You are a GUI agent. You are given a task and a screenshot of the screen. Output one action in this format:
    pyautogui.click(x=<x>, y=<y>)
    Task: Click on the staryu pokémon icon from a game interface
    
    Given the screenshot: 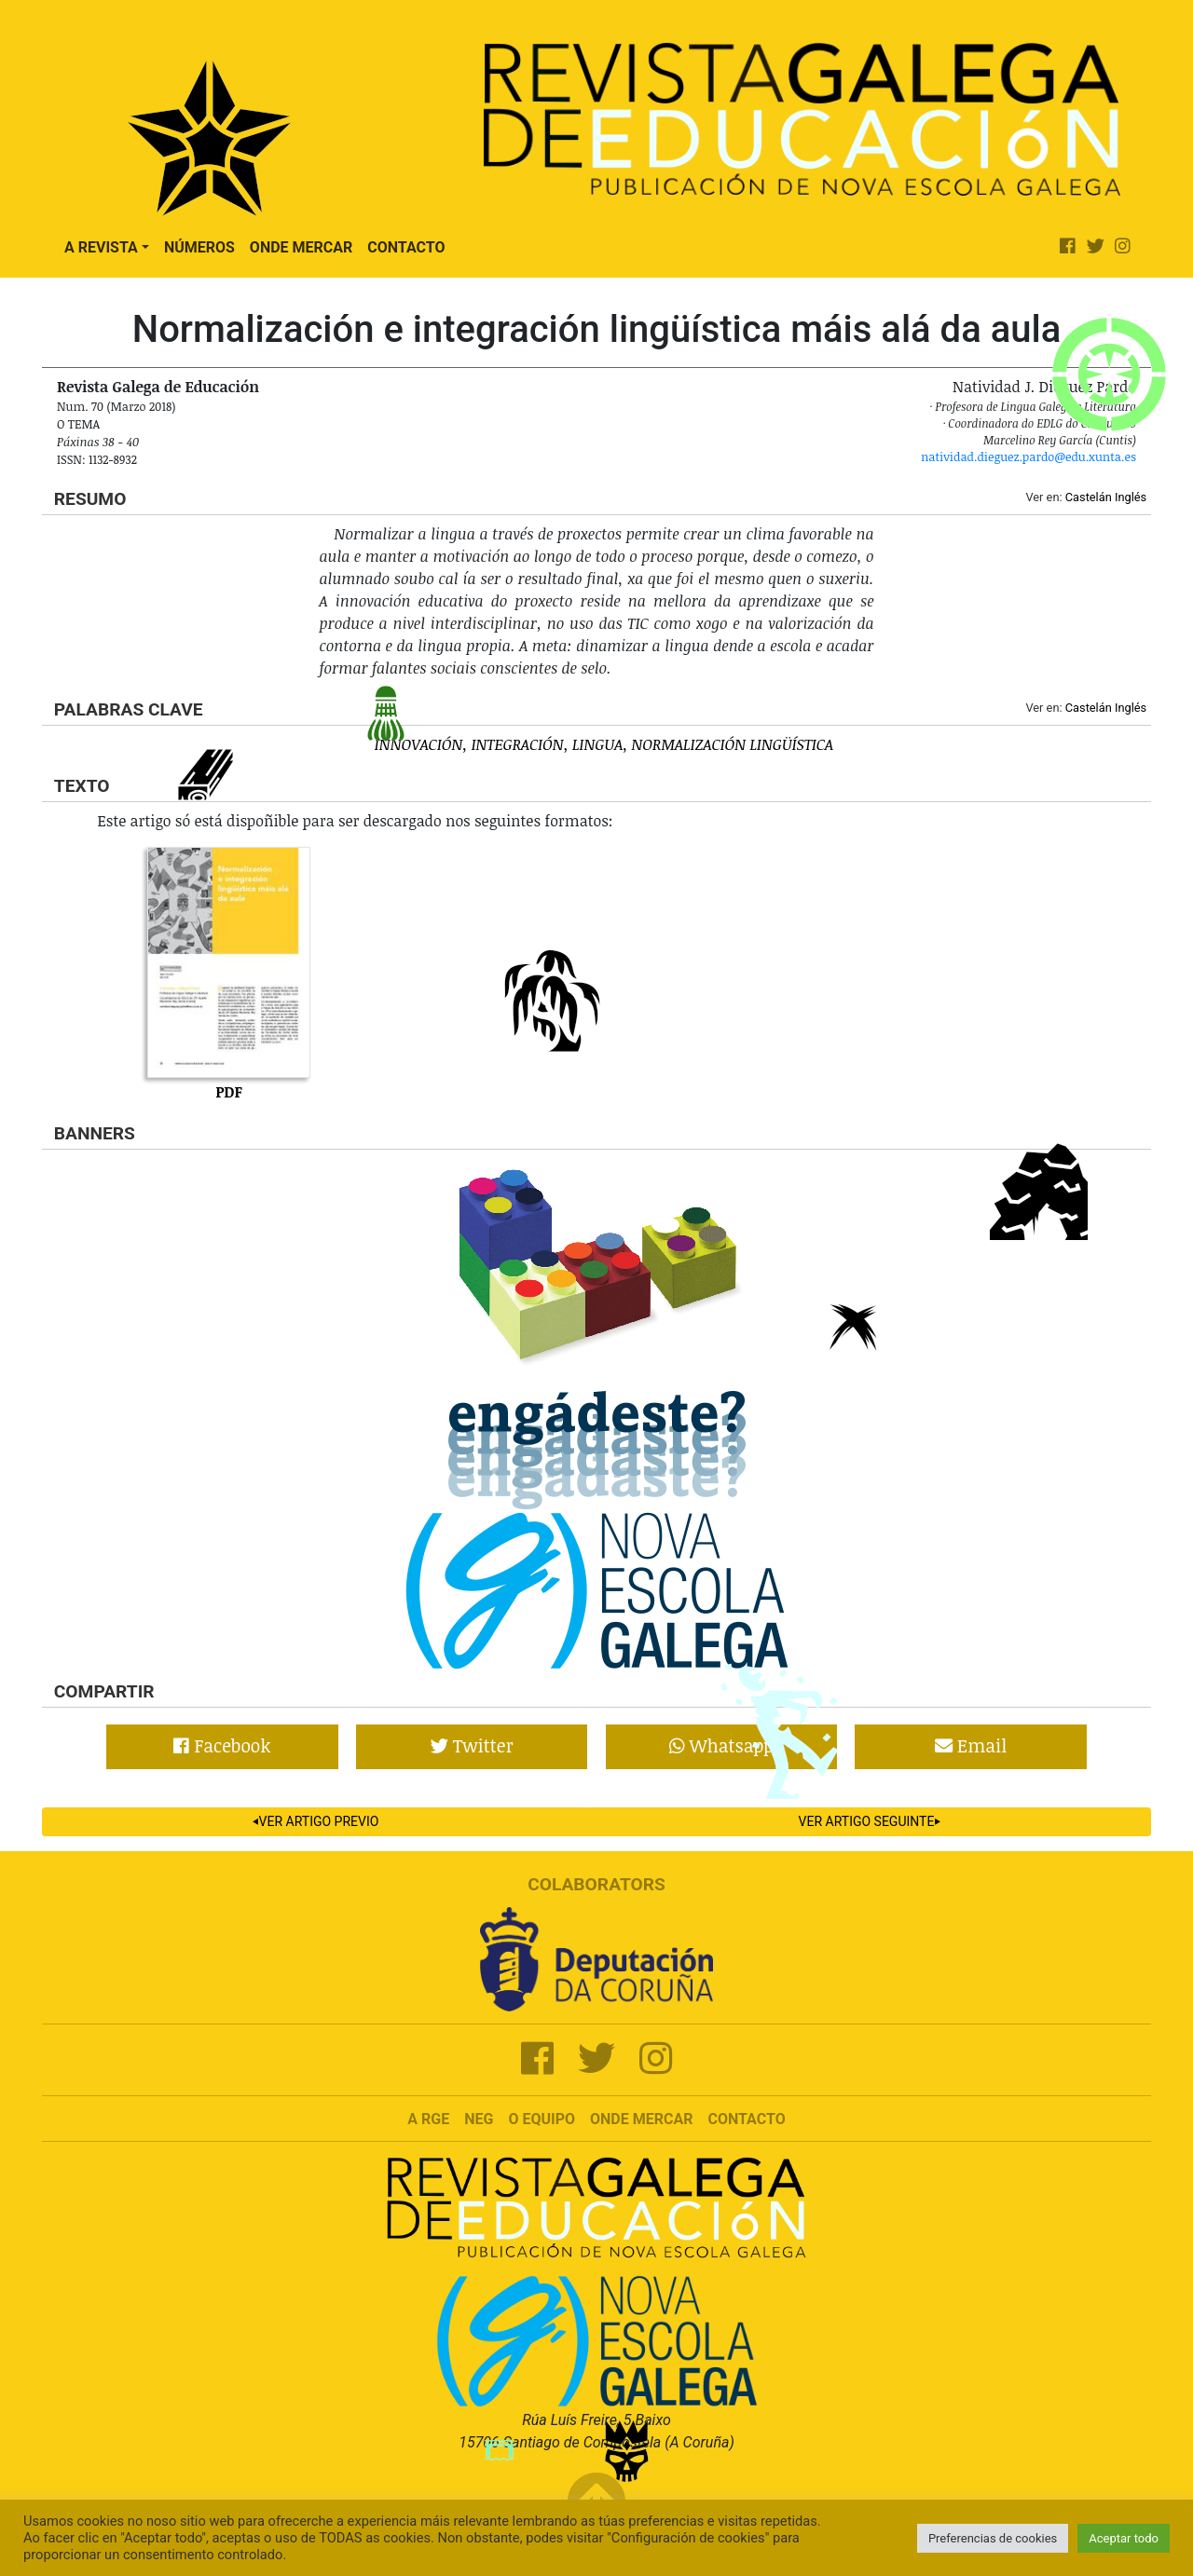 What is the action you would take?
    pyautogui.click(x=210, y=139)
    